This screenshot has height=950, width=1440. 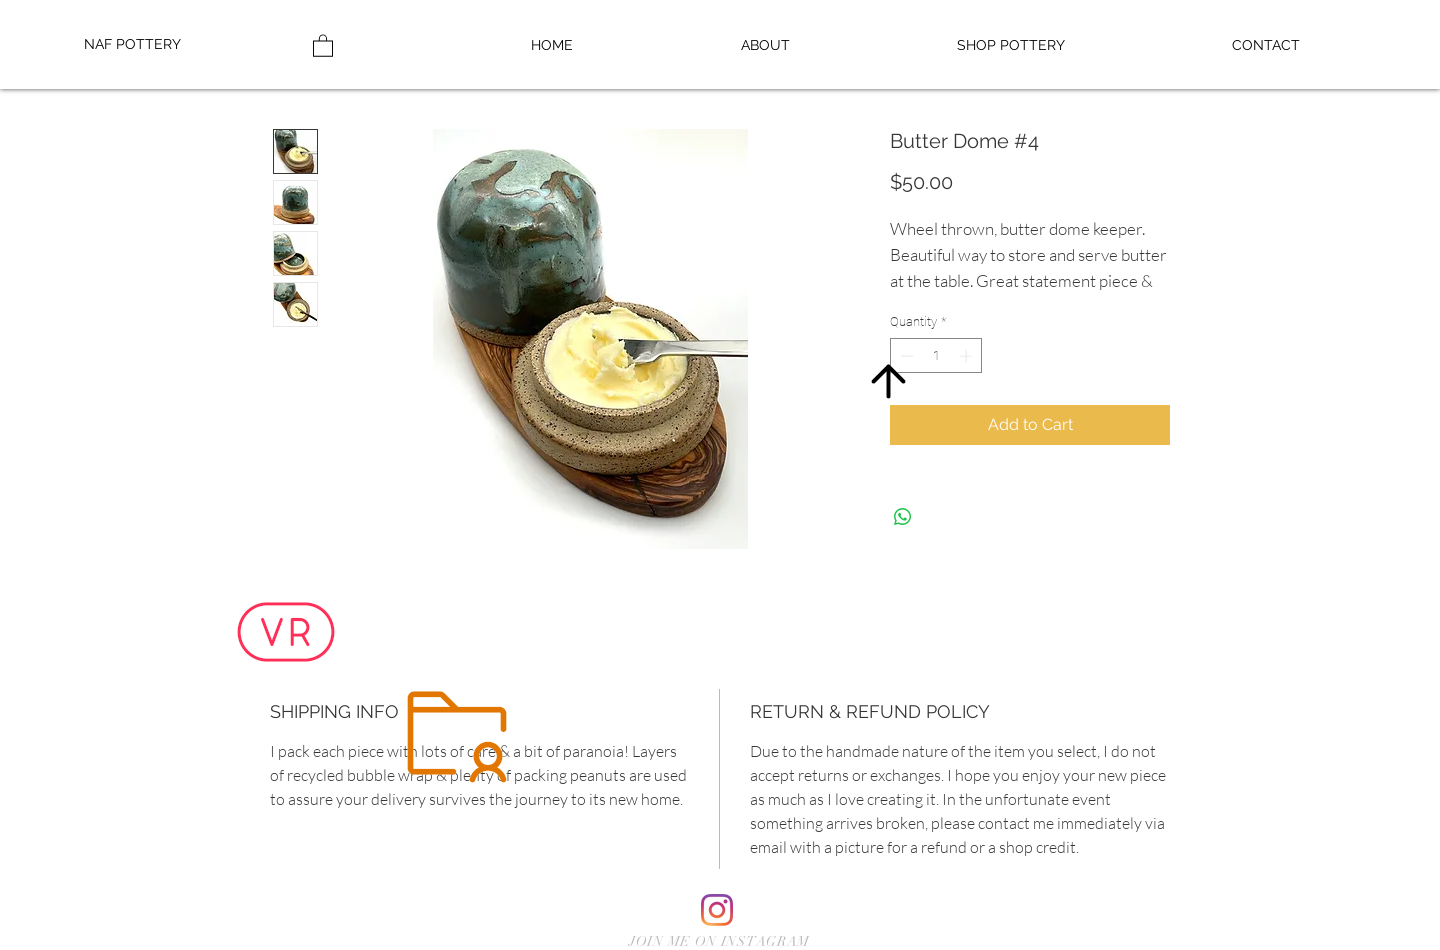 I want to click on access virtual reality mode or settings, so click(x=286, y=632).